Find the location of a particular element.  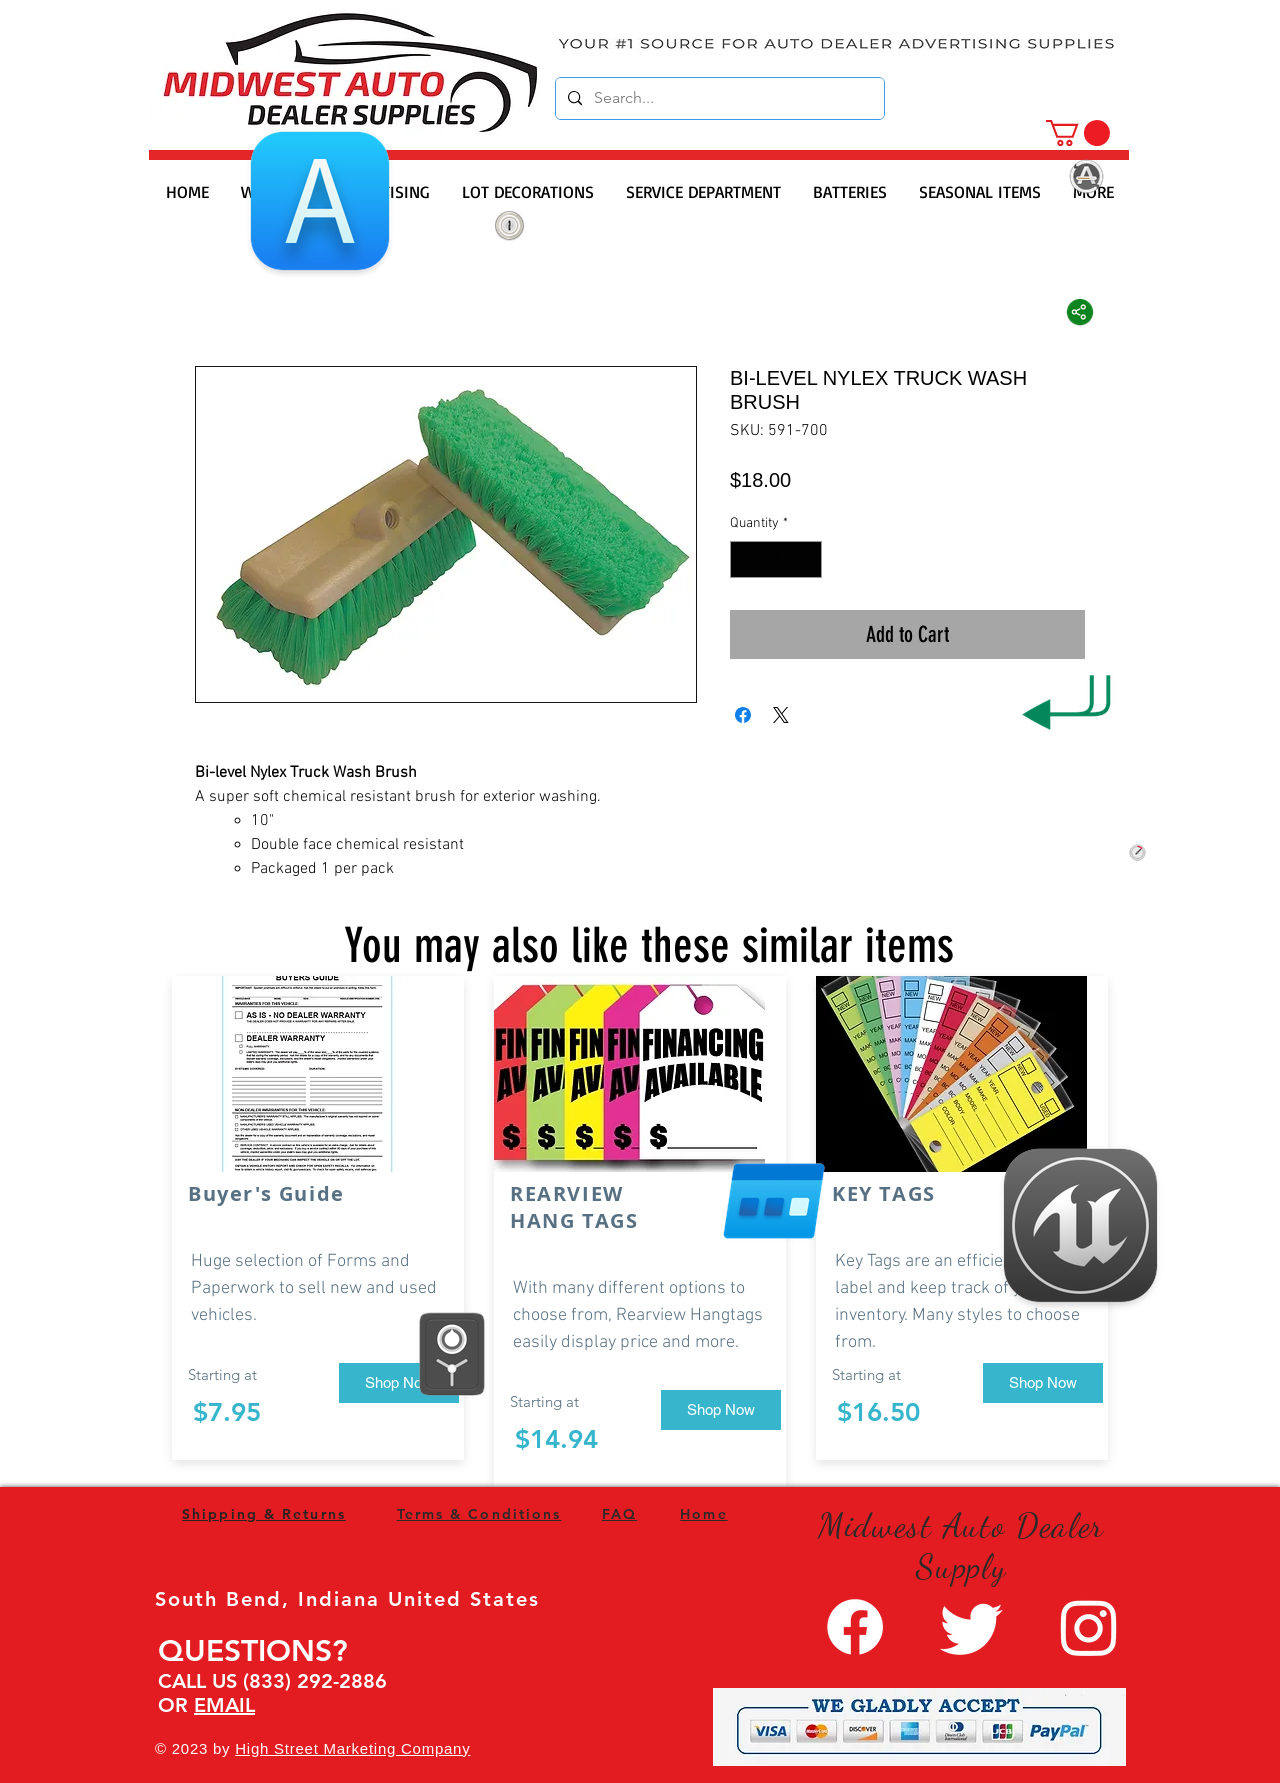

open unreal editor application is located at coordinates (1080, 1225).